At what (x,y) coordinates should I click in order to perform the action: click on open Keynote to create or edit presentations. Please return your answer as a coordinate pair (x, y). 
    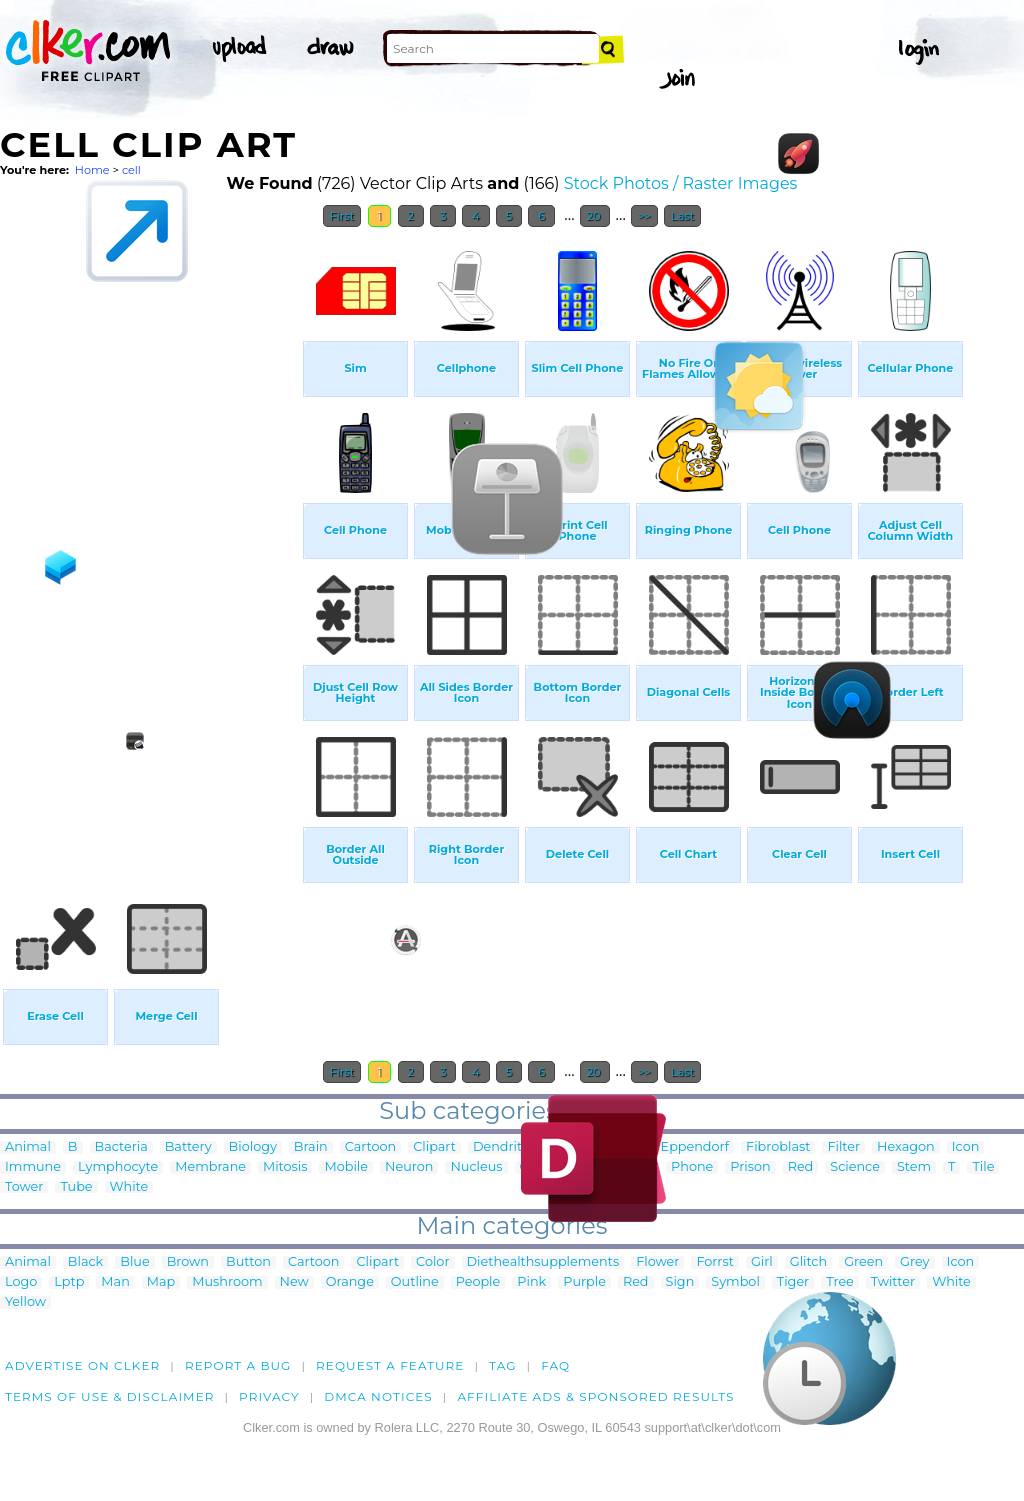
    Looking at the image, I should click on (507, 499).